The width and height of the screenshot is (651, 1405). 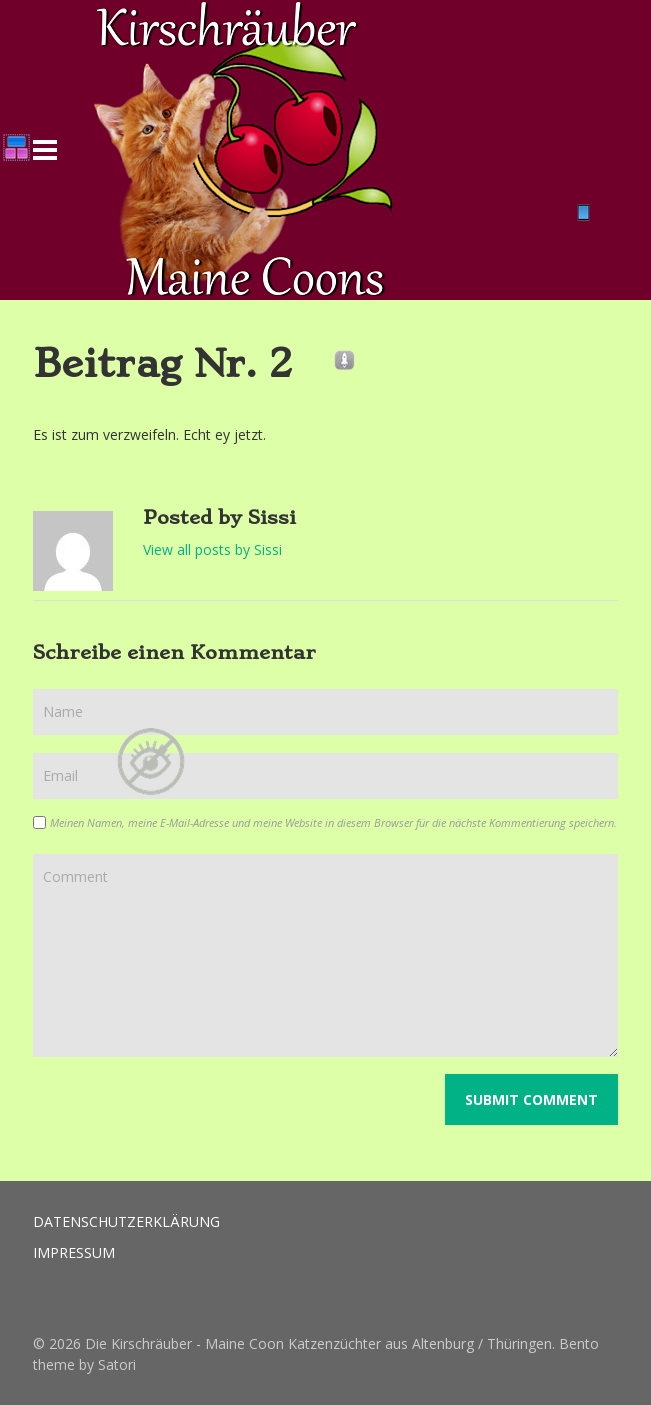 What do you see at coordinates (583, 212) in the screenshot?
I see `iPad device connected to this computer` at bounding box center [583, 212].